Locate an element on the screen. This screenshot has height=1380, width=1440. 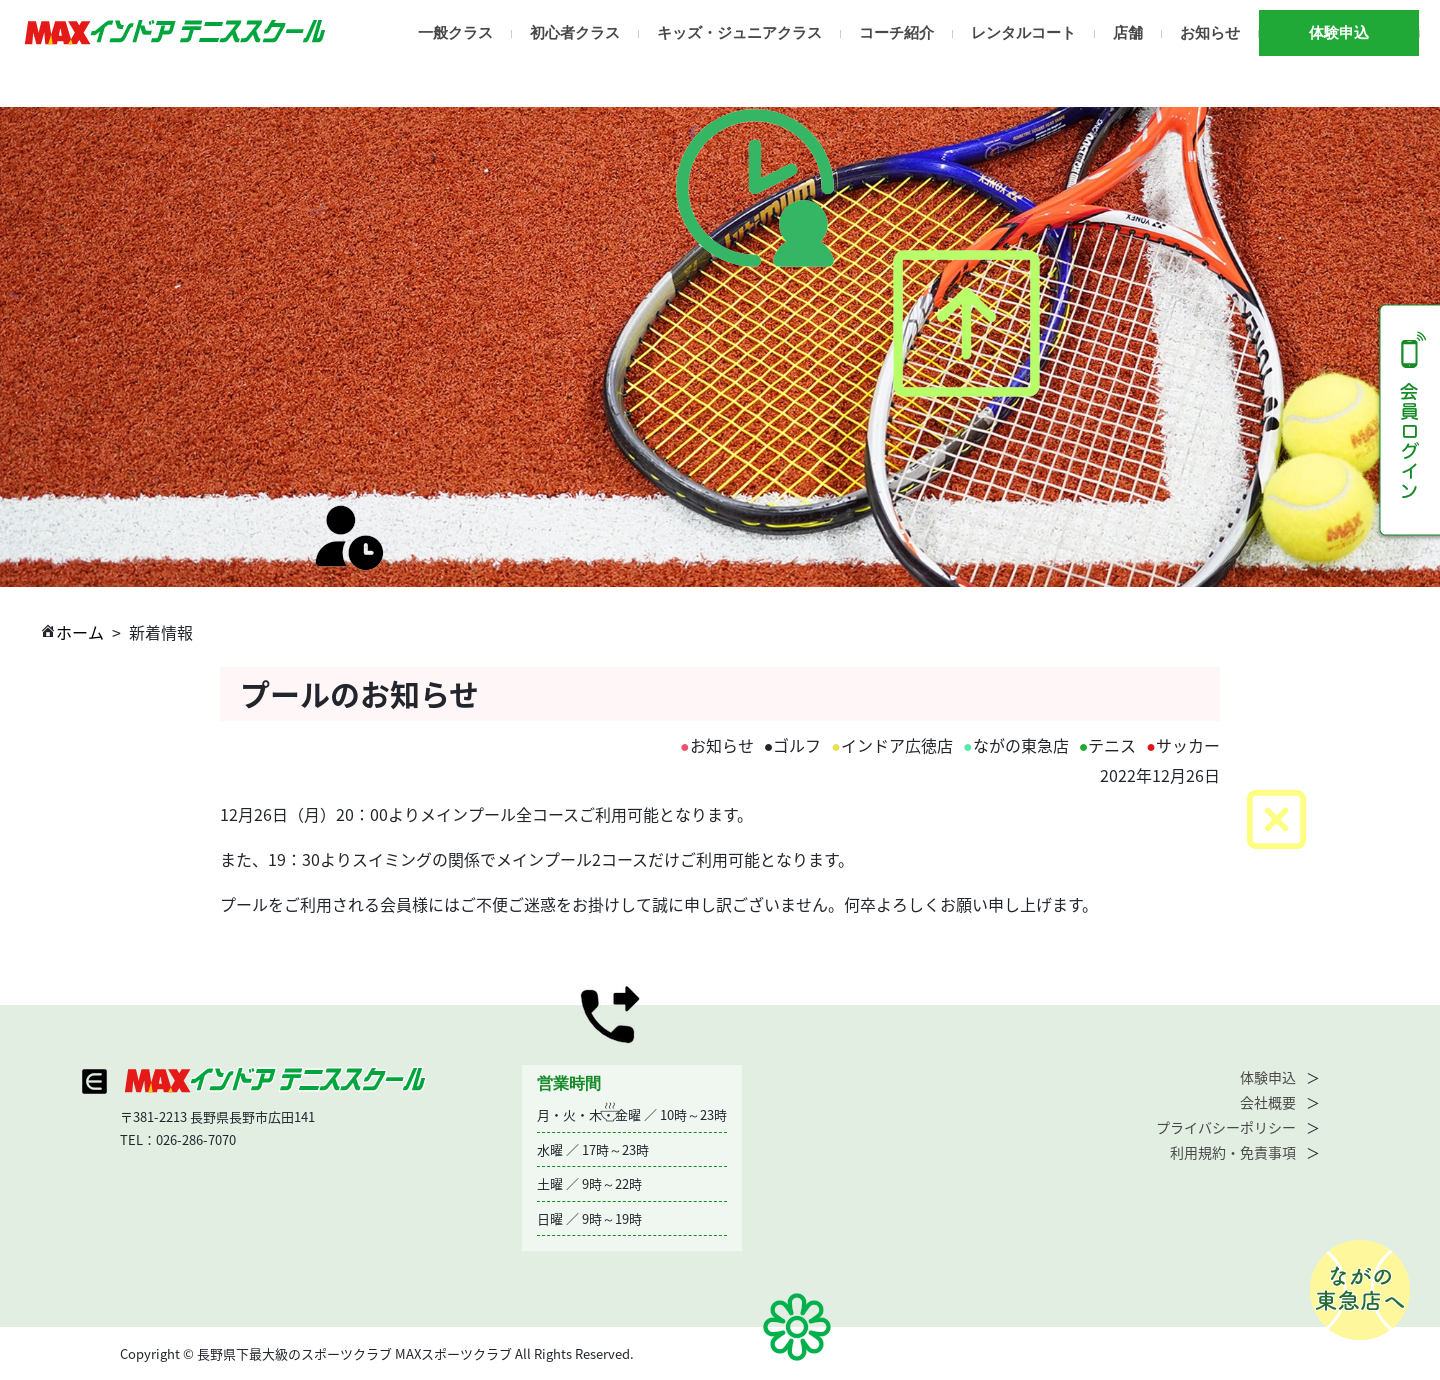
upload a file or content is located at coordinates (966, 323).